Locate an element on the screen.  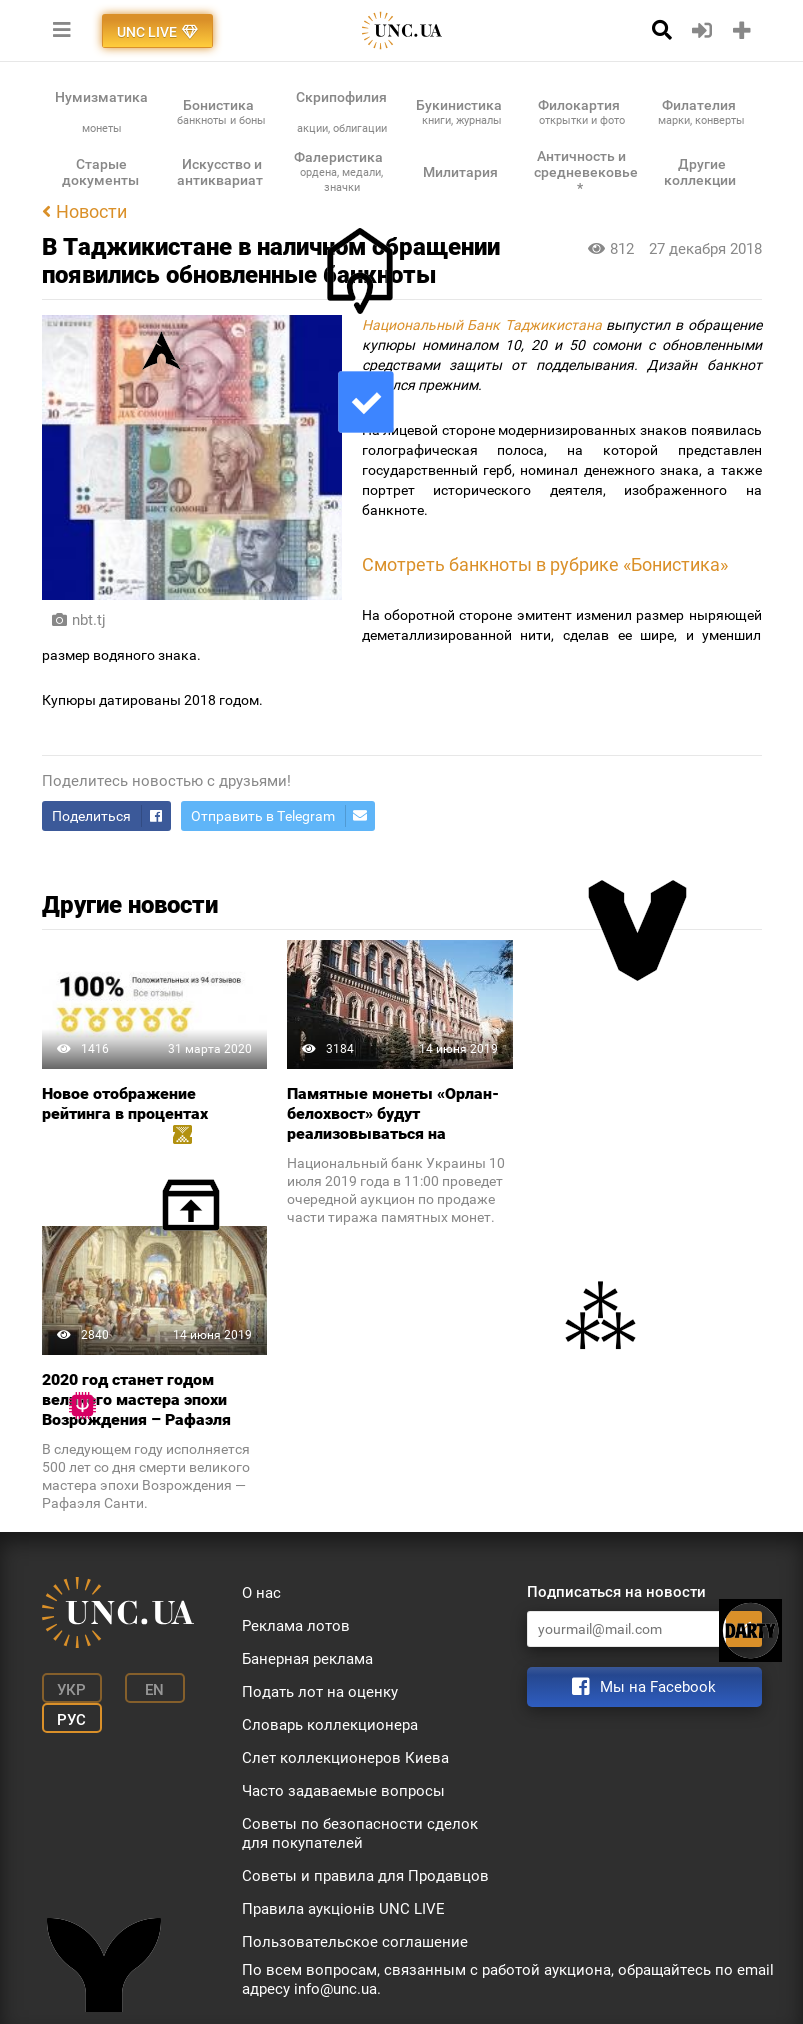
openzfs file system branding logo is located at coordinates (182, 1134).